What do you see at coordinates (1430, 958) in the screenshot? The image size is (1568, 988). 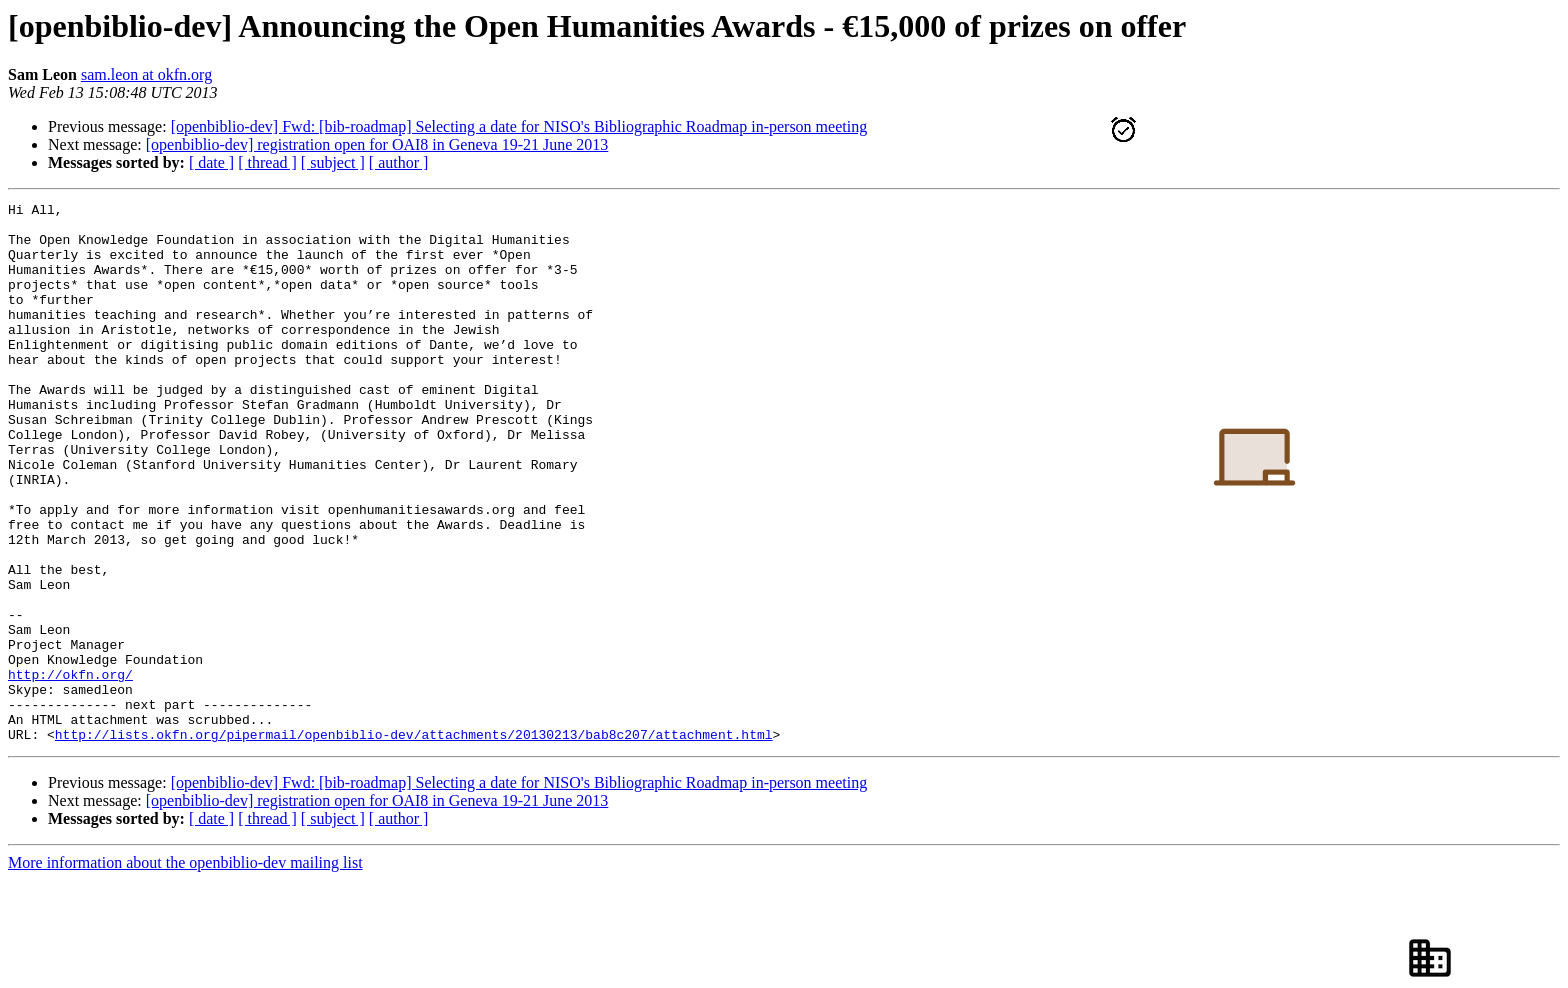 I see `view business contact information` at bounding box center [1430, 958].